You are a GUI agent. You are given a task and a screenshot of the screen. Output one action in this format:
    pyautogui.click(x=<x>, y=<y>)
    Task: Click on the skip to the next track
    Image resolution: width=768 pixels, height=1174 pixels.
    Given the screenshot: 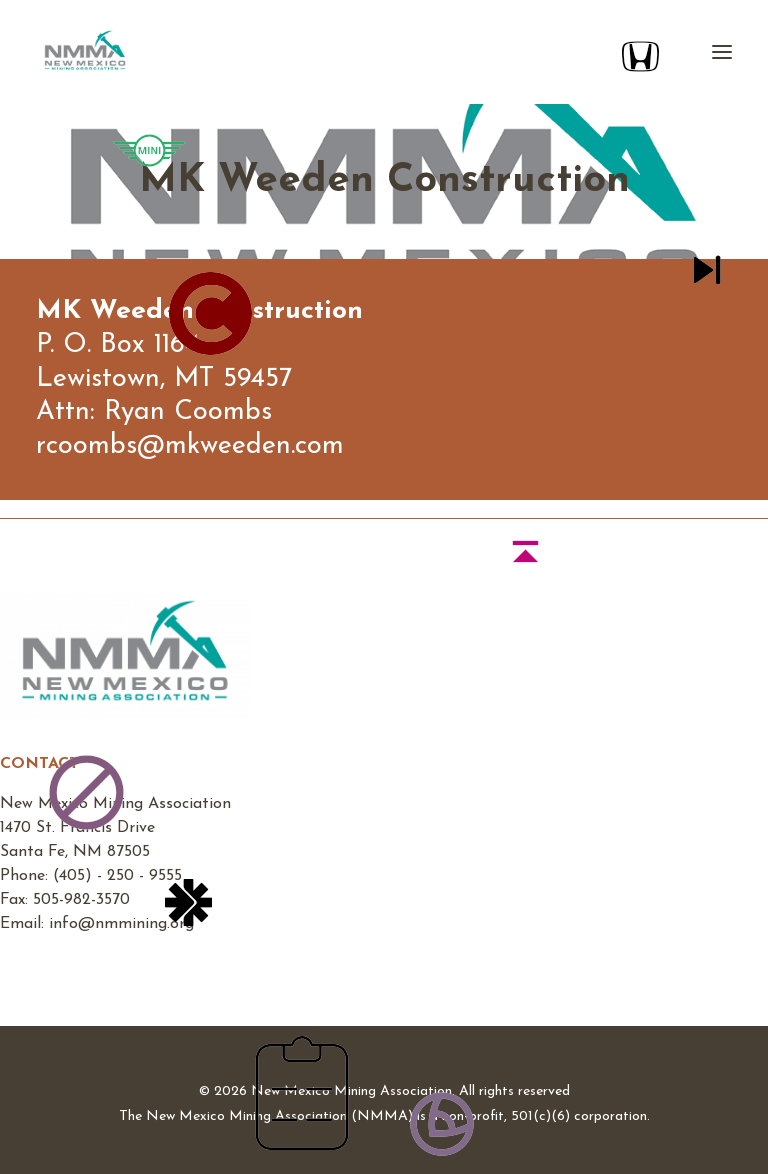 What is the action you would take?
    pyautogui.click(x=706, y=270)
    